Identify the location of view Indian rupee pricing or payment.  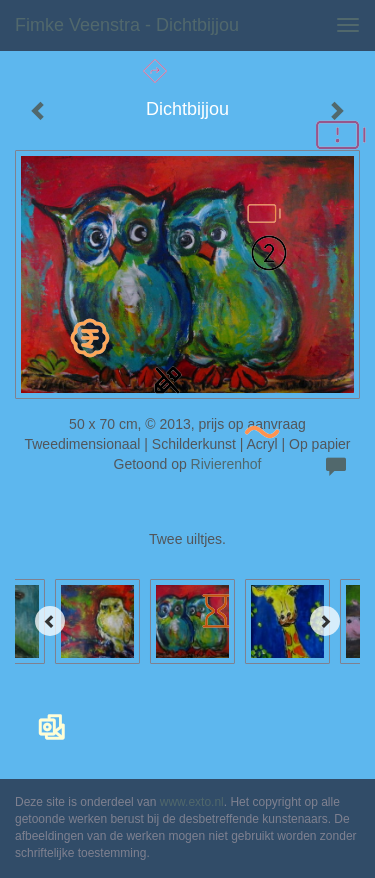
(90, 338).